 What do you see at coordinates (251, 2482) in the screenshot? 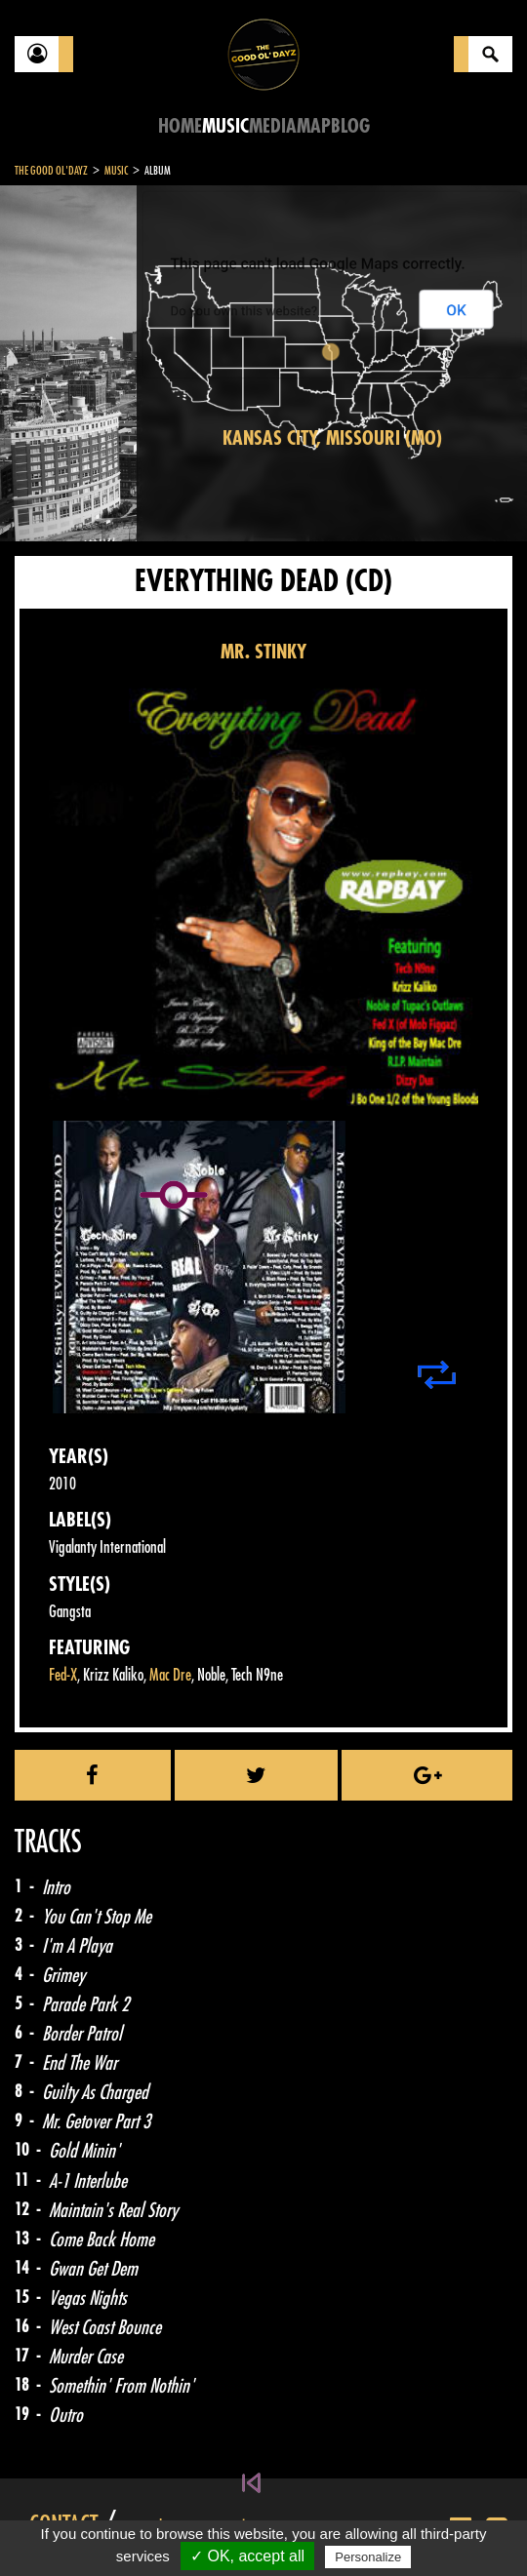
I see `skip to previous track` at bounding box center [251, 2482].